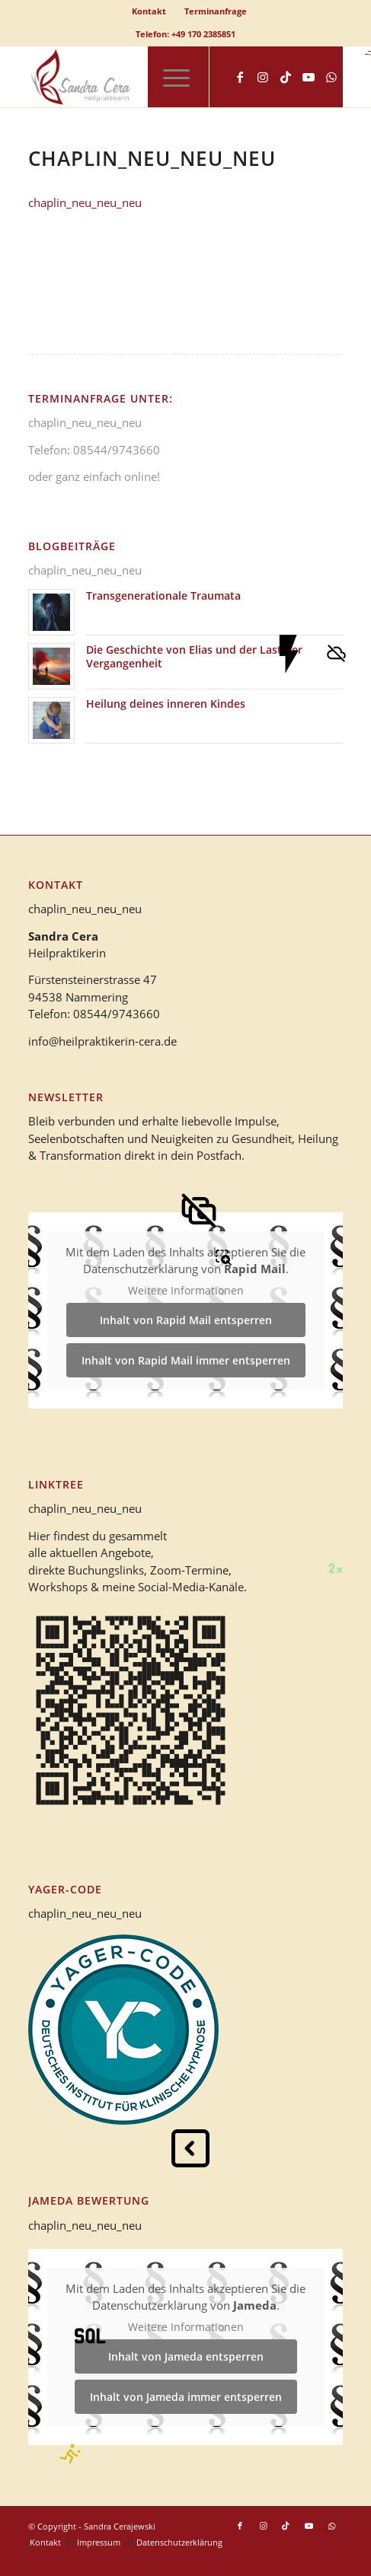 The image size is (371, 2576). I want to click on cloud sync or storage is unavailable, so click(336, 653).